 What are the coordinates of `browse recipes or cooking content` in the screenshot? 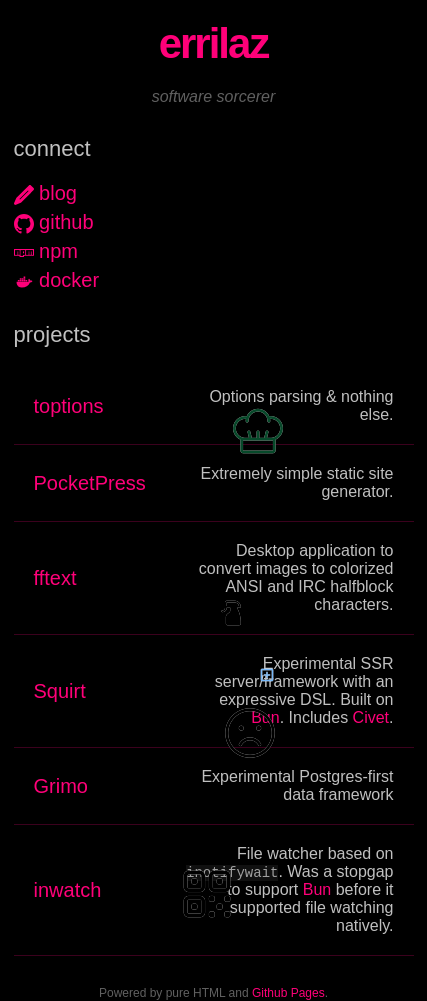 It's located at (258, 432).